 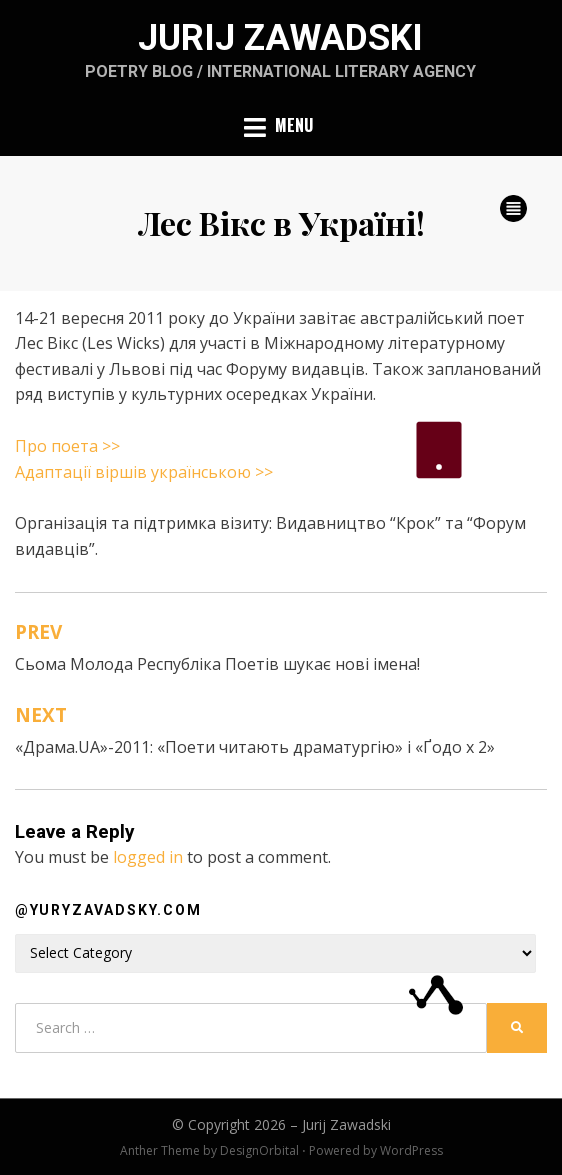 What do you see at coordinates (439, 450) in the screenshot?
I see `switch to tablet view or layout` at bounding box center [439, 450].